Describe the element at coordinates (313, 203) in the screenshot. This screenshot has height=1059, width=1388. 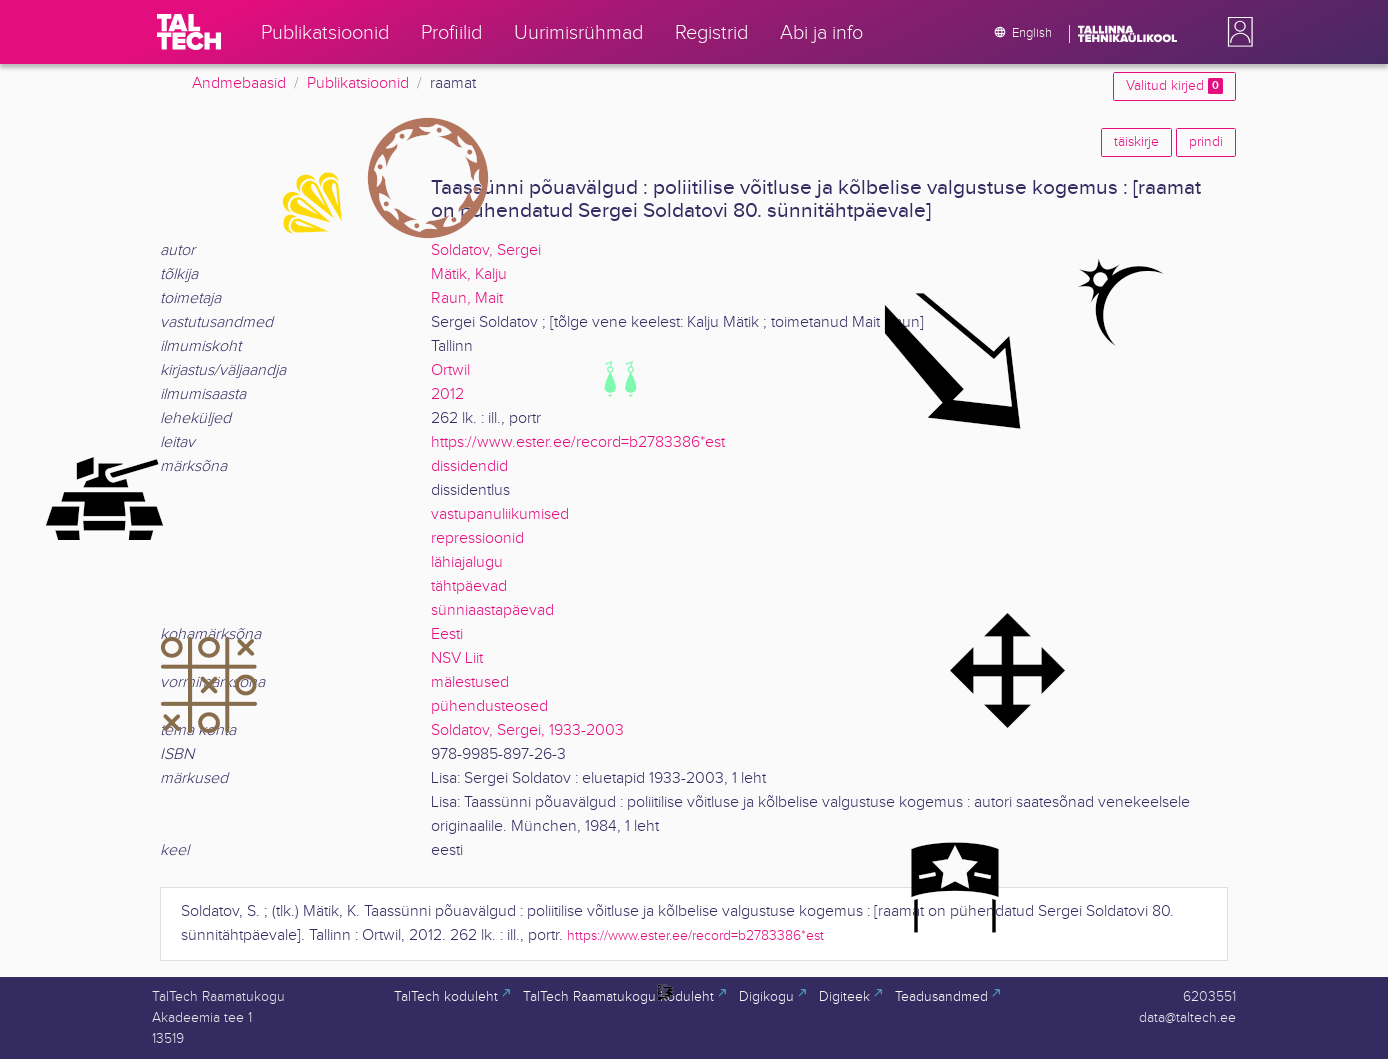
I see `select claw or slash attack ability` at that location.